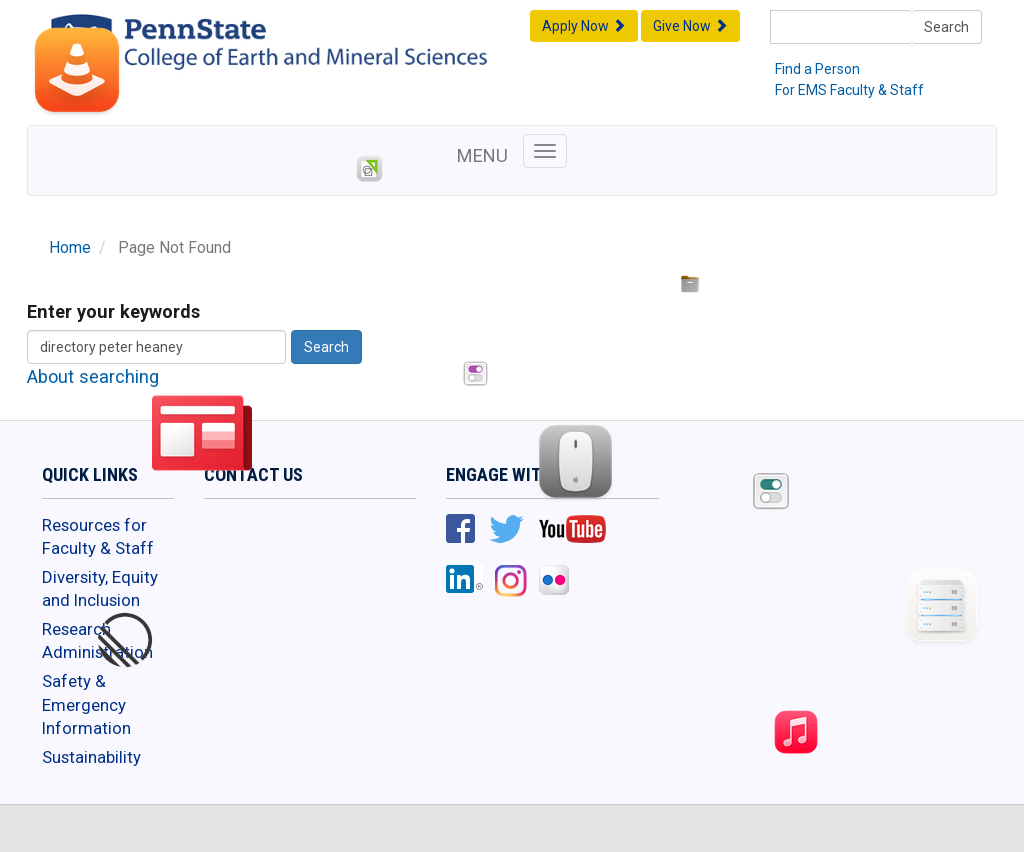 The height and width of the screenshot is (852, 1024). What do you see at coordinates (796, 732) in the screenshot?
I see `open Apple Music app` at bounding box center [796, 732].